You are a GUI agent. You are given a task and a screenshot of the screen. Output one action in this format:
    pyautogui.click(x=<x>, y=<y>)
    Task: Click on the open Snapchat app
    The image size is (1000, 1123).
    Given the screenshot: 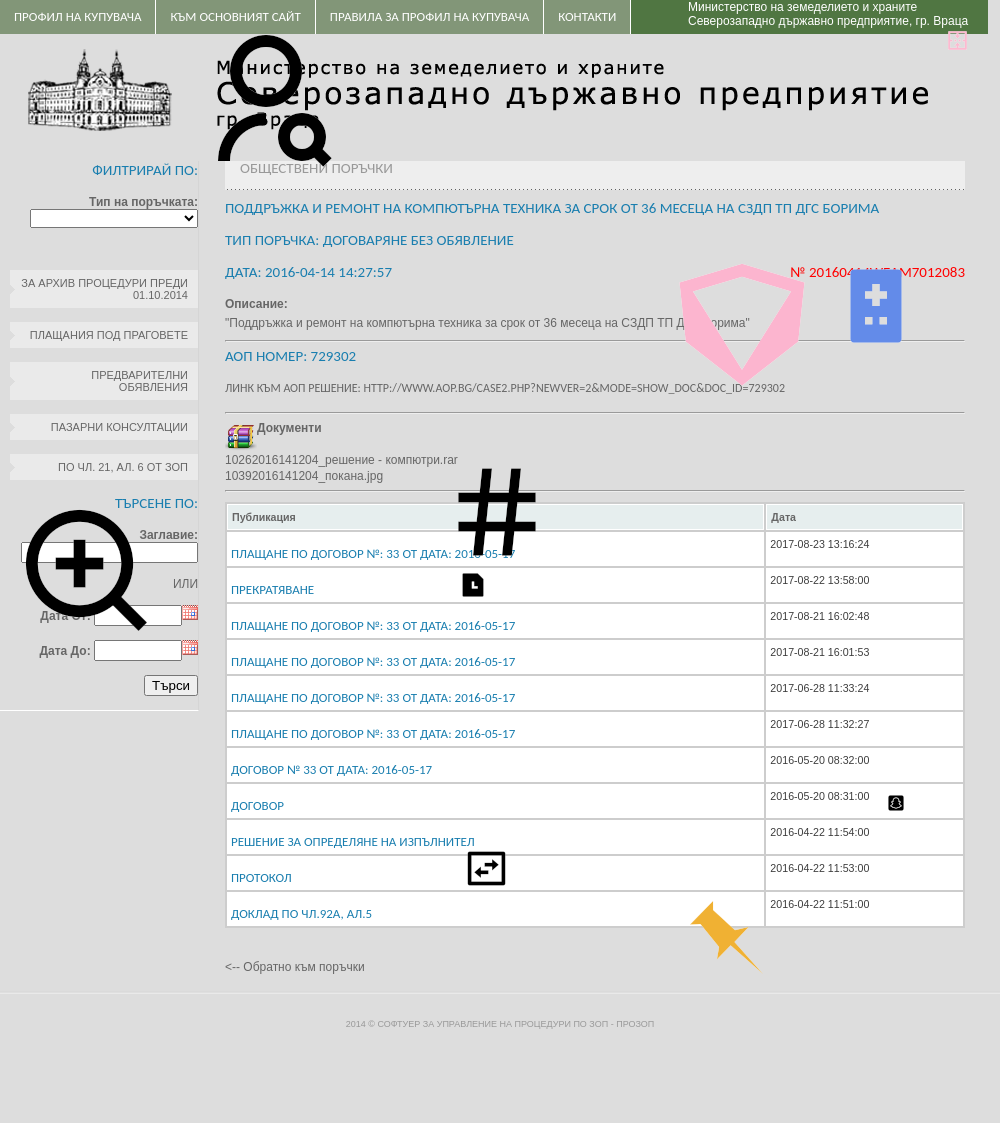 What is the action you would take?
    pyautogui.click(x=896, y=803)
    